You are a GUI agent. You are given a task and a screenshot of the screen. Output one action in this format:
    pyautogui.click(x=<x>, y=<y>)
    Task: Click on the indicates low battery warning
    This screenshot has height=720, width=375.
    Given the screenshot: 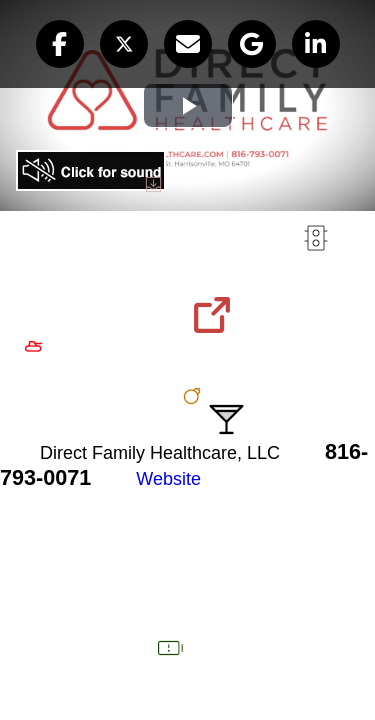 What is the action you would take?
    pyautogui.click(x=170, y=648)
    